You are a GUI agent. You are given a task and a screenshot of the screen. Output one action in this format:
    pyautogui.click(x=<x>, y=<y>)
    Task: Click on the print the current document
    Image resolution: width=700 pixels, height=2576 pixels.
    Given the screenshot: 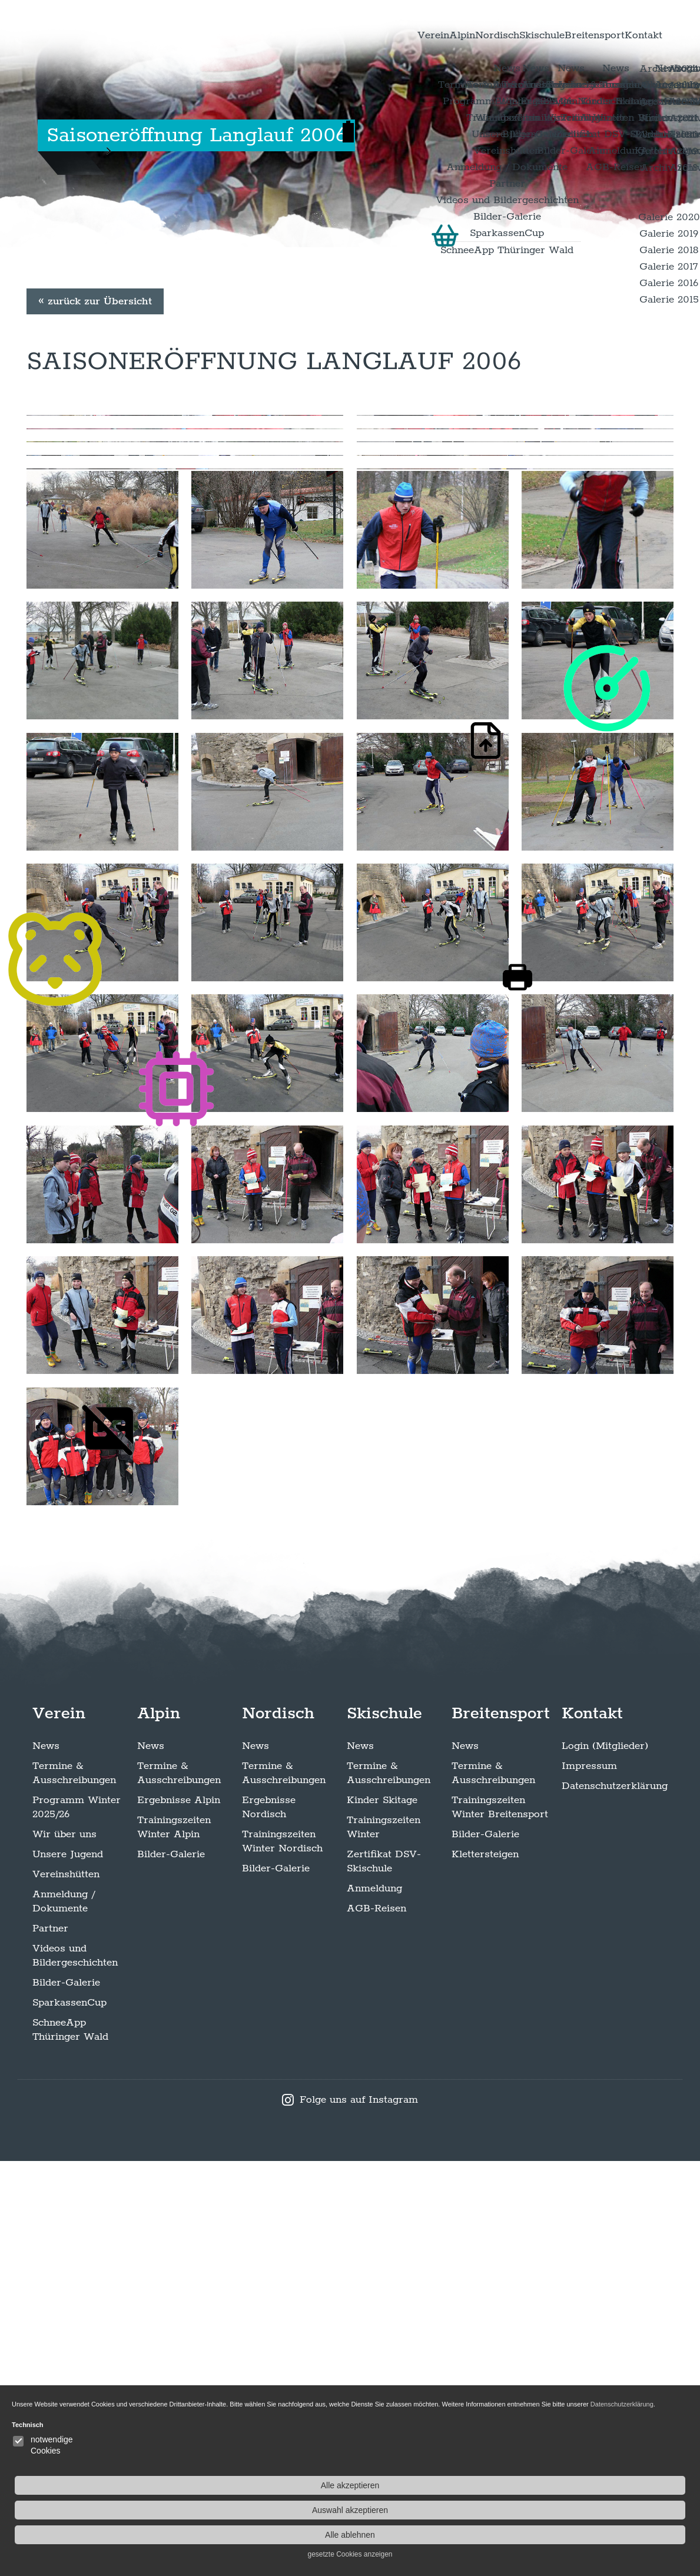 What is the action you would take?
    pyautogui.click(x=517, y=977)
    